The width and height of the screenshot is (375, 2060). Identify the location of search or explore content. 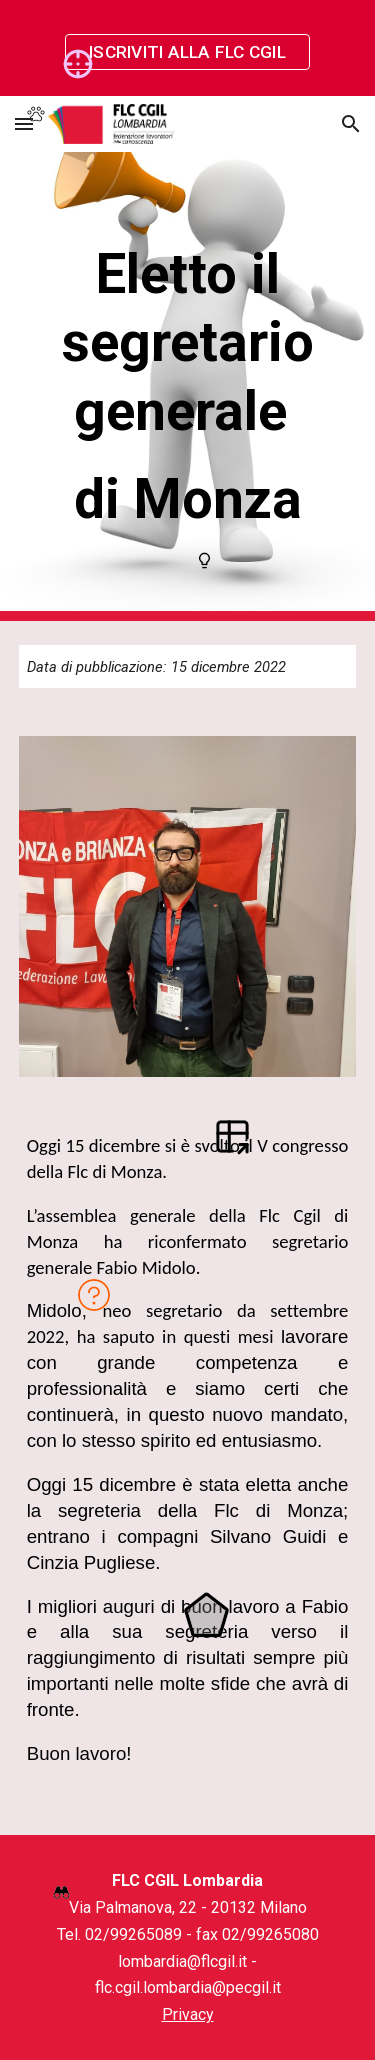
(61, 1892).